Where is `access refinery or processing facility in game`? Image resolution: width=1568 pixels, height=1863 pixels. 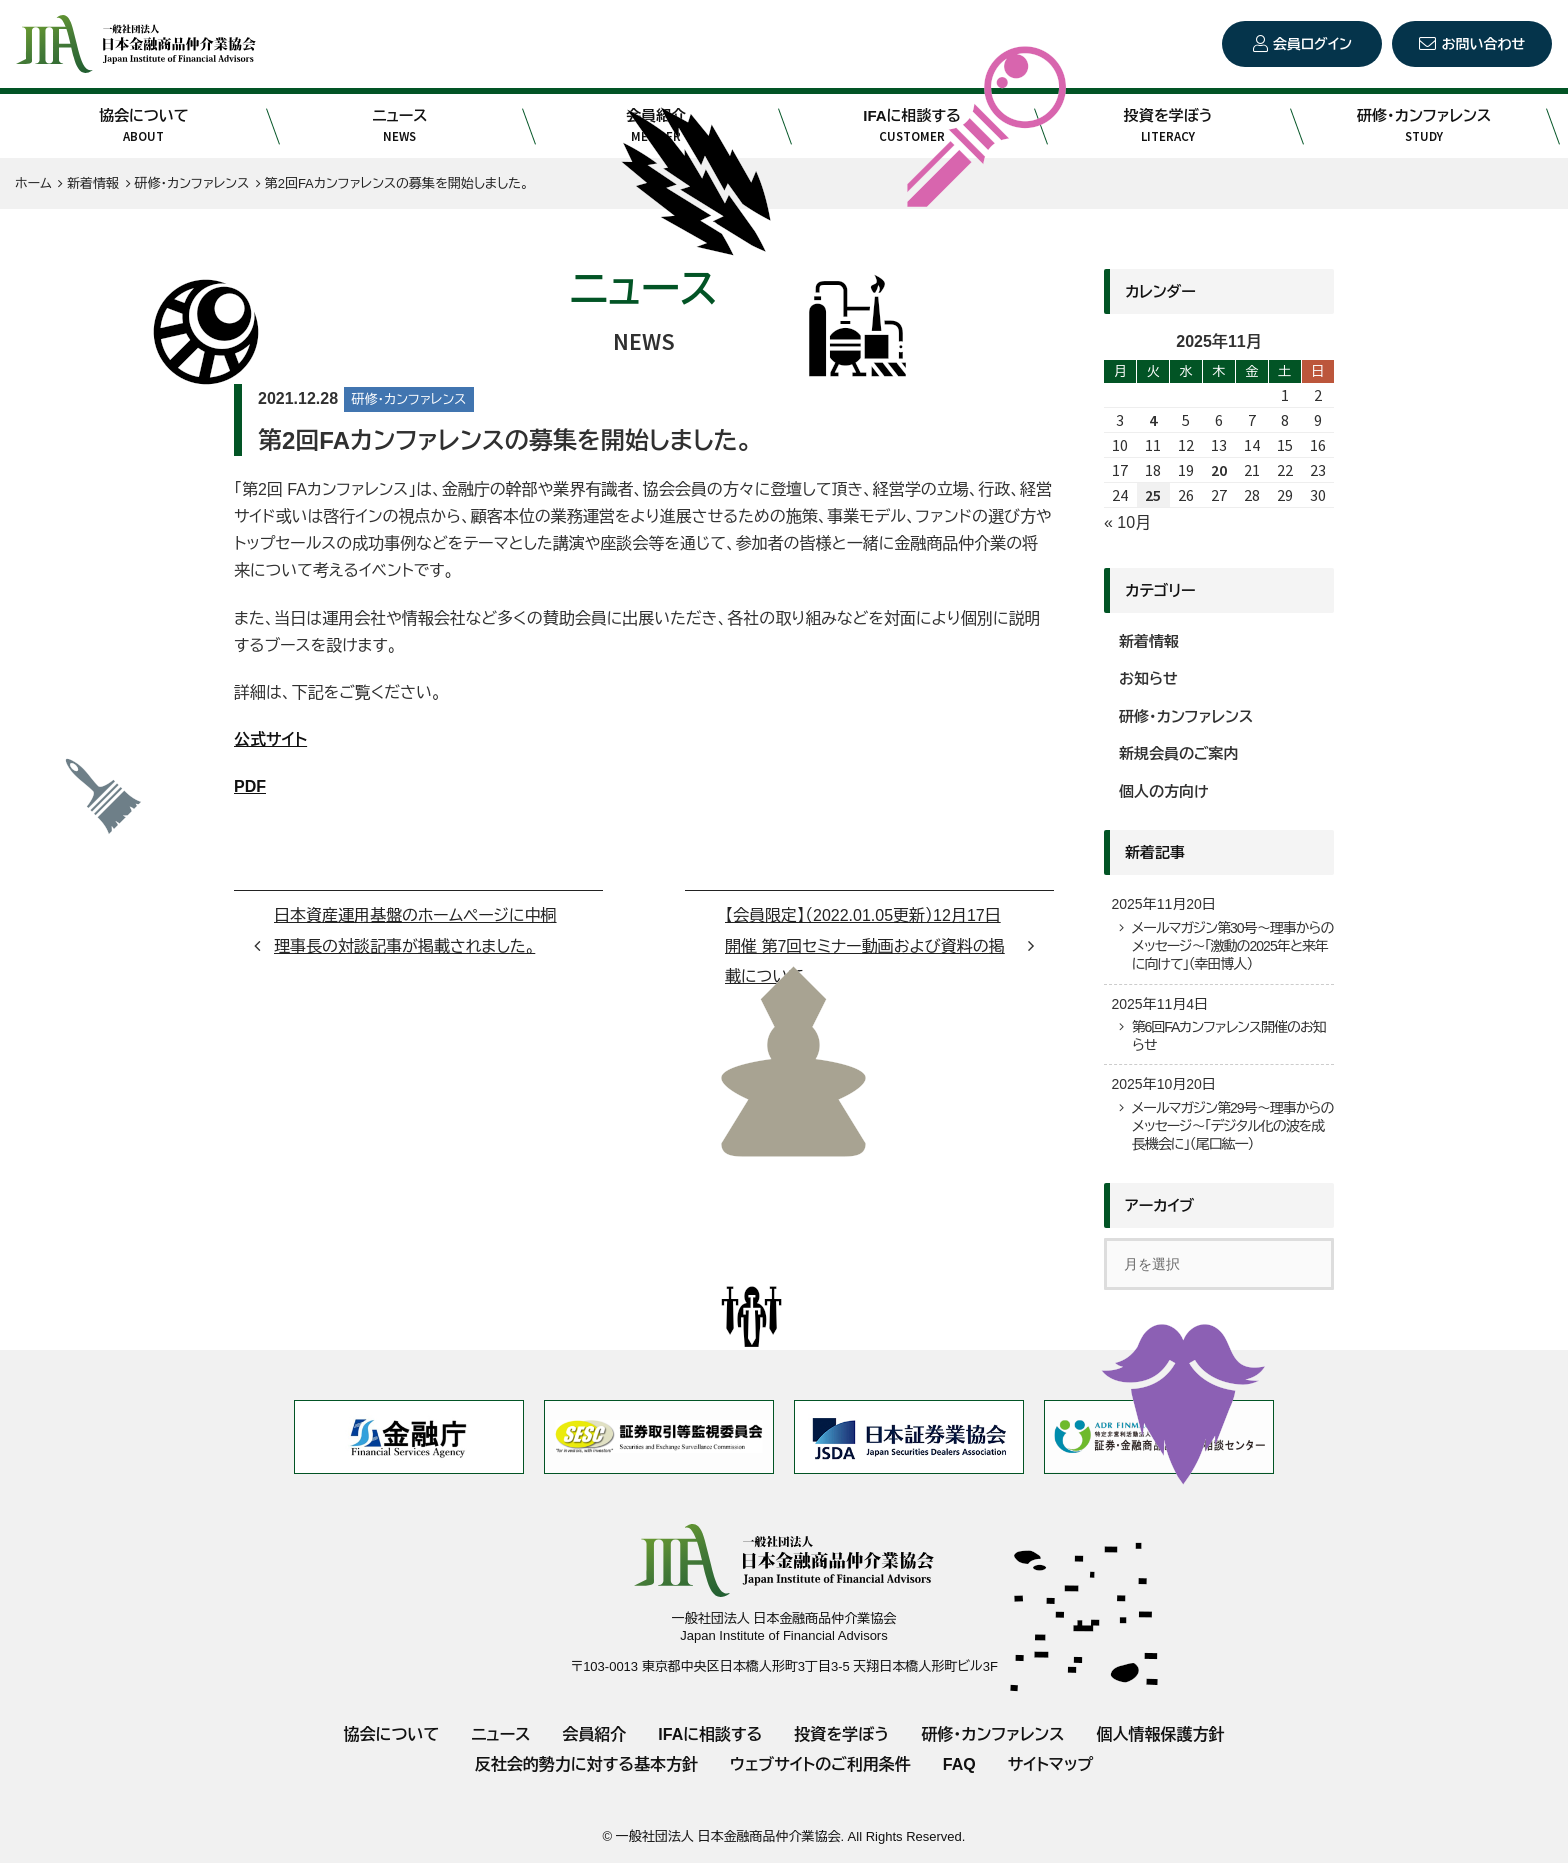
access refinery or processing facility in game is located at coordinates (857, 325).